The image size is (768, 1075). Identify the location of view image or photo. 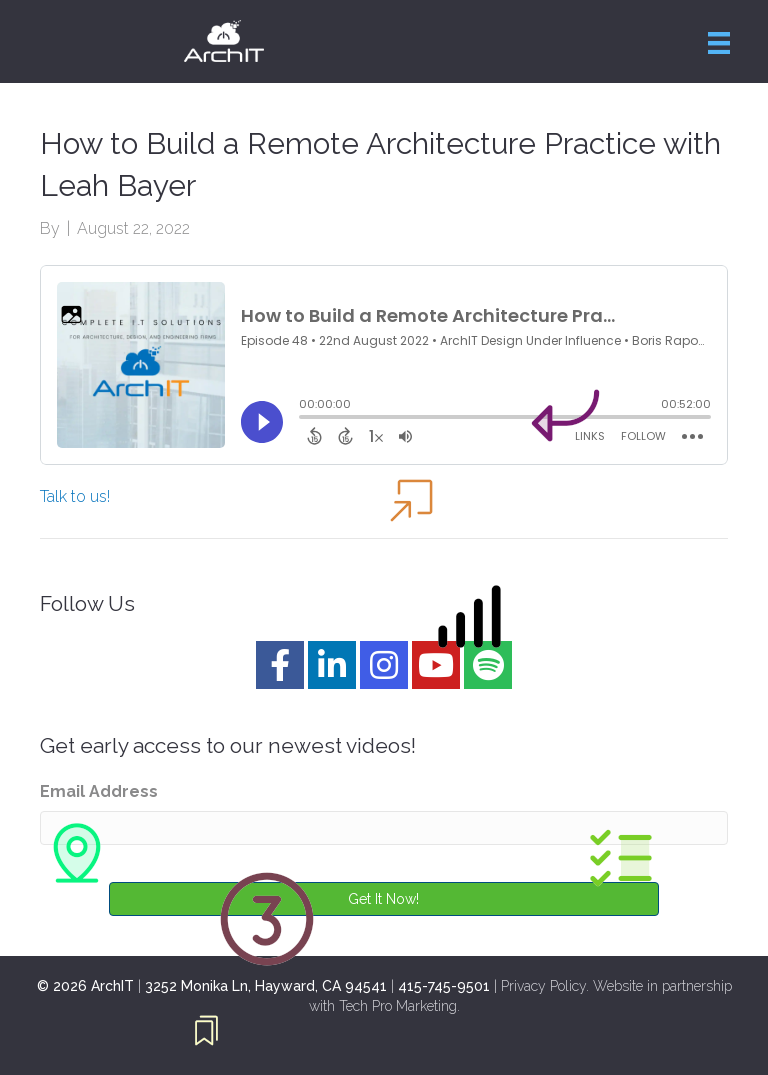
(71, 314).